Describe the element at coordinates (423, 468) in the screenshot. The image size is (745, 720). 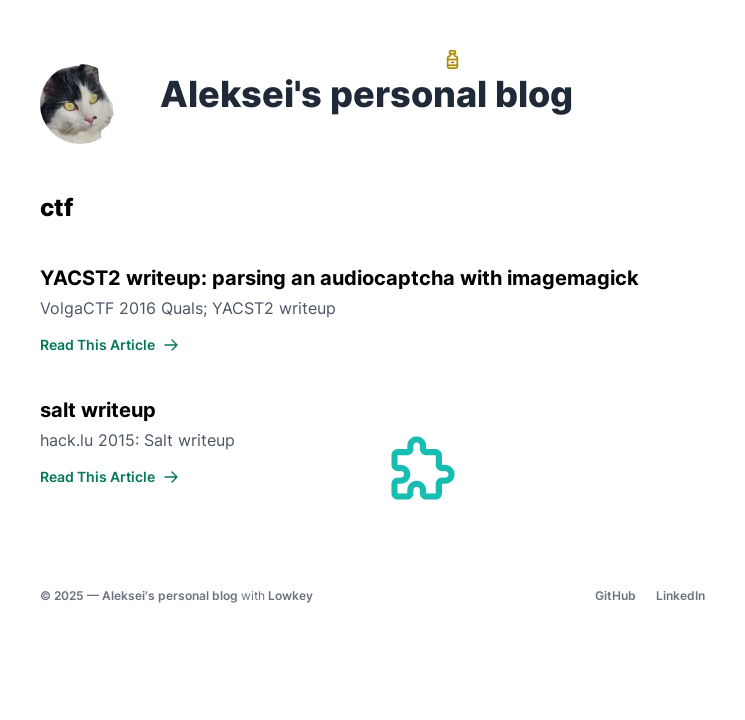
I see `access plugins or extensions` at that location.